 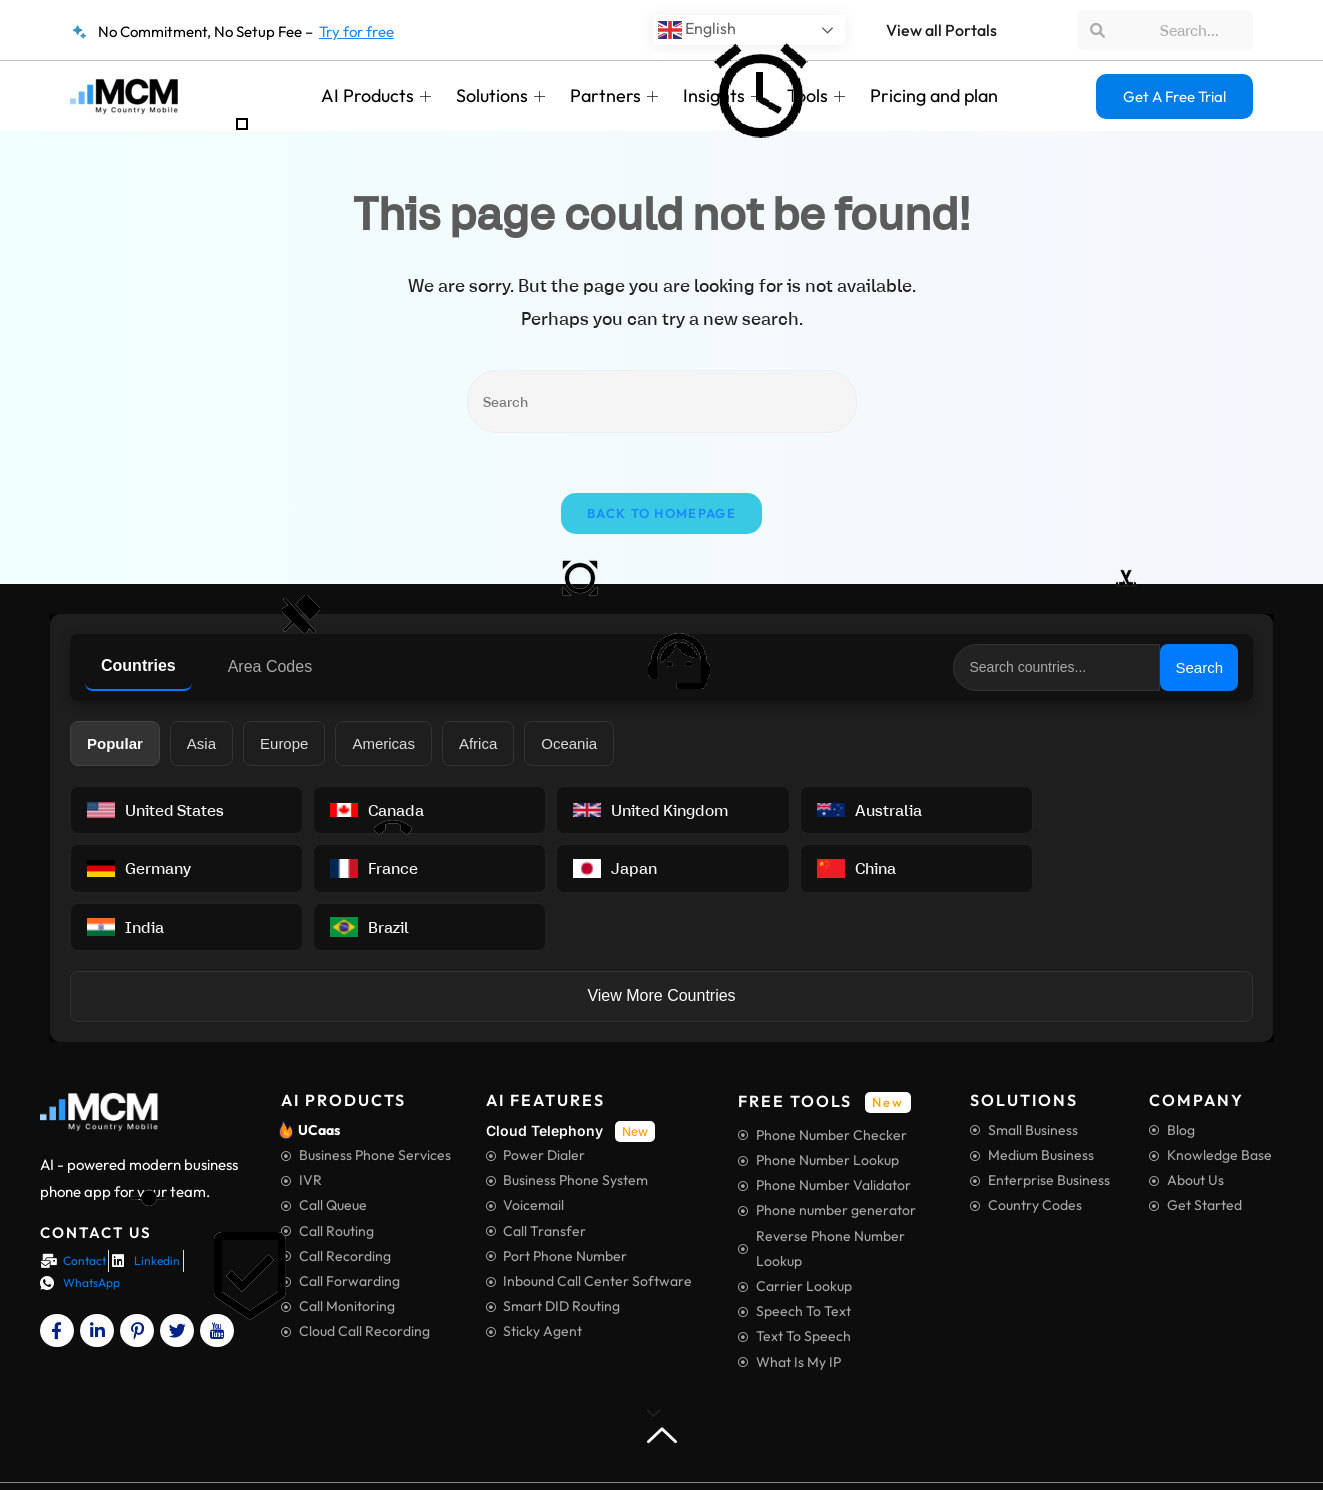 I want to click on view hockey sports content, so click(x=1126, y=578).